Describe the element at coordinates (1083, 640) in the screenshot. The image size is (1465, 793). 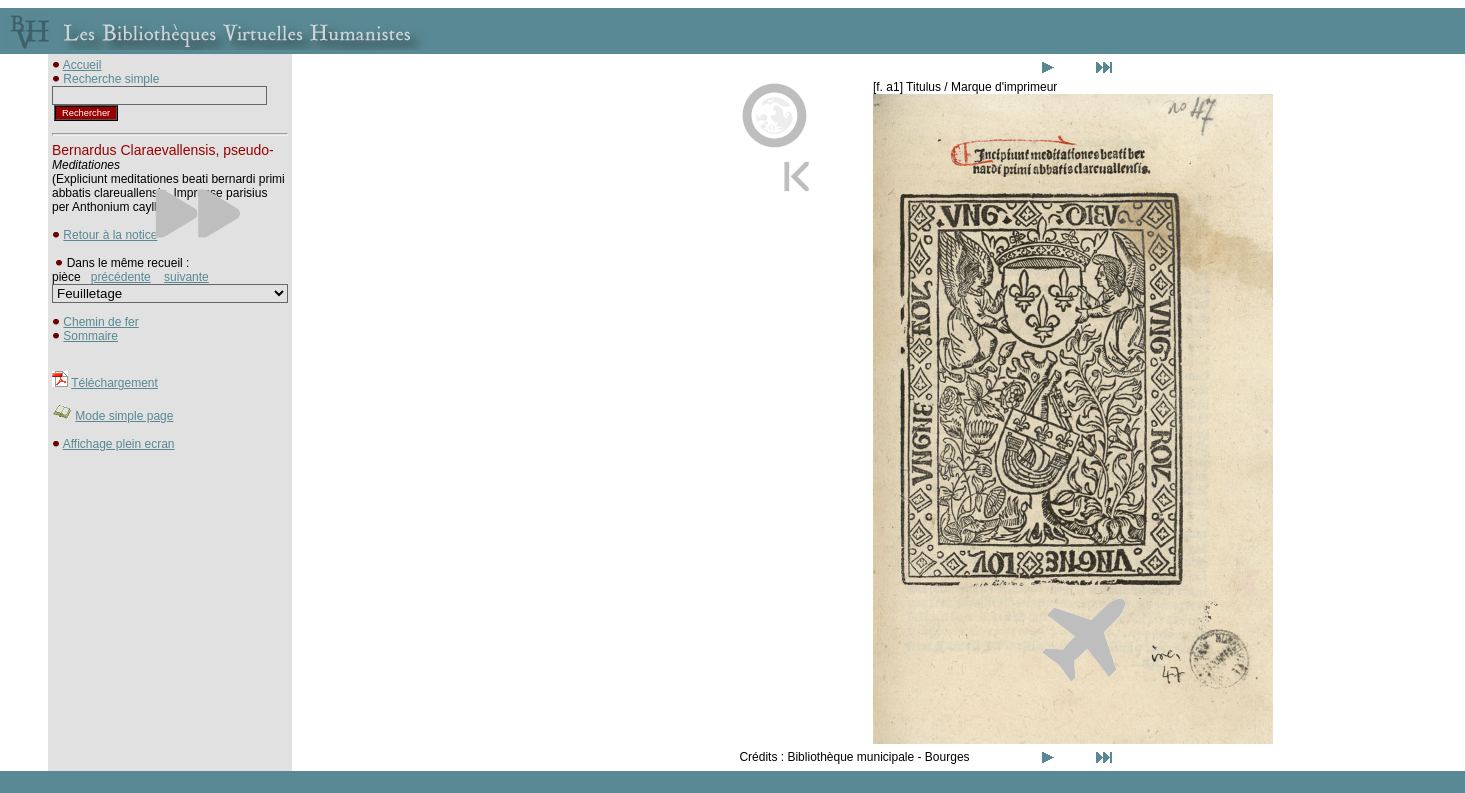
I see `indicates airplane mode is enabled` at that location.